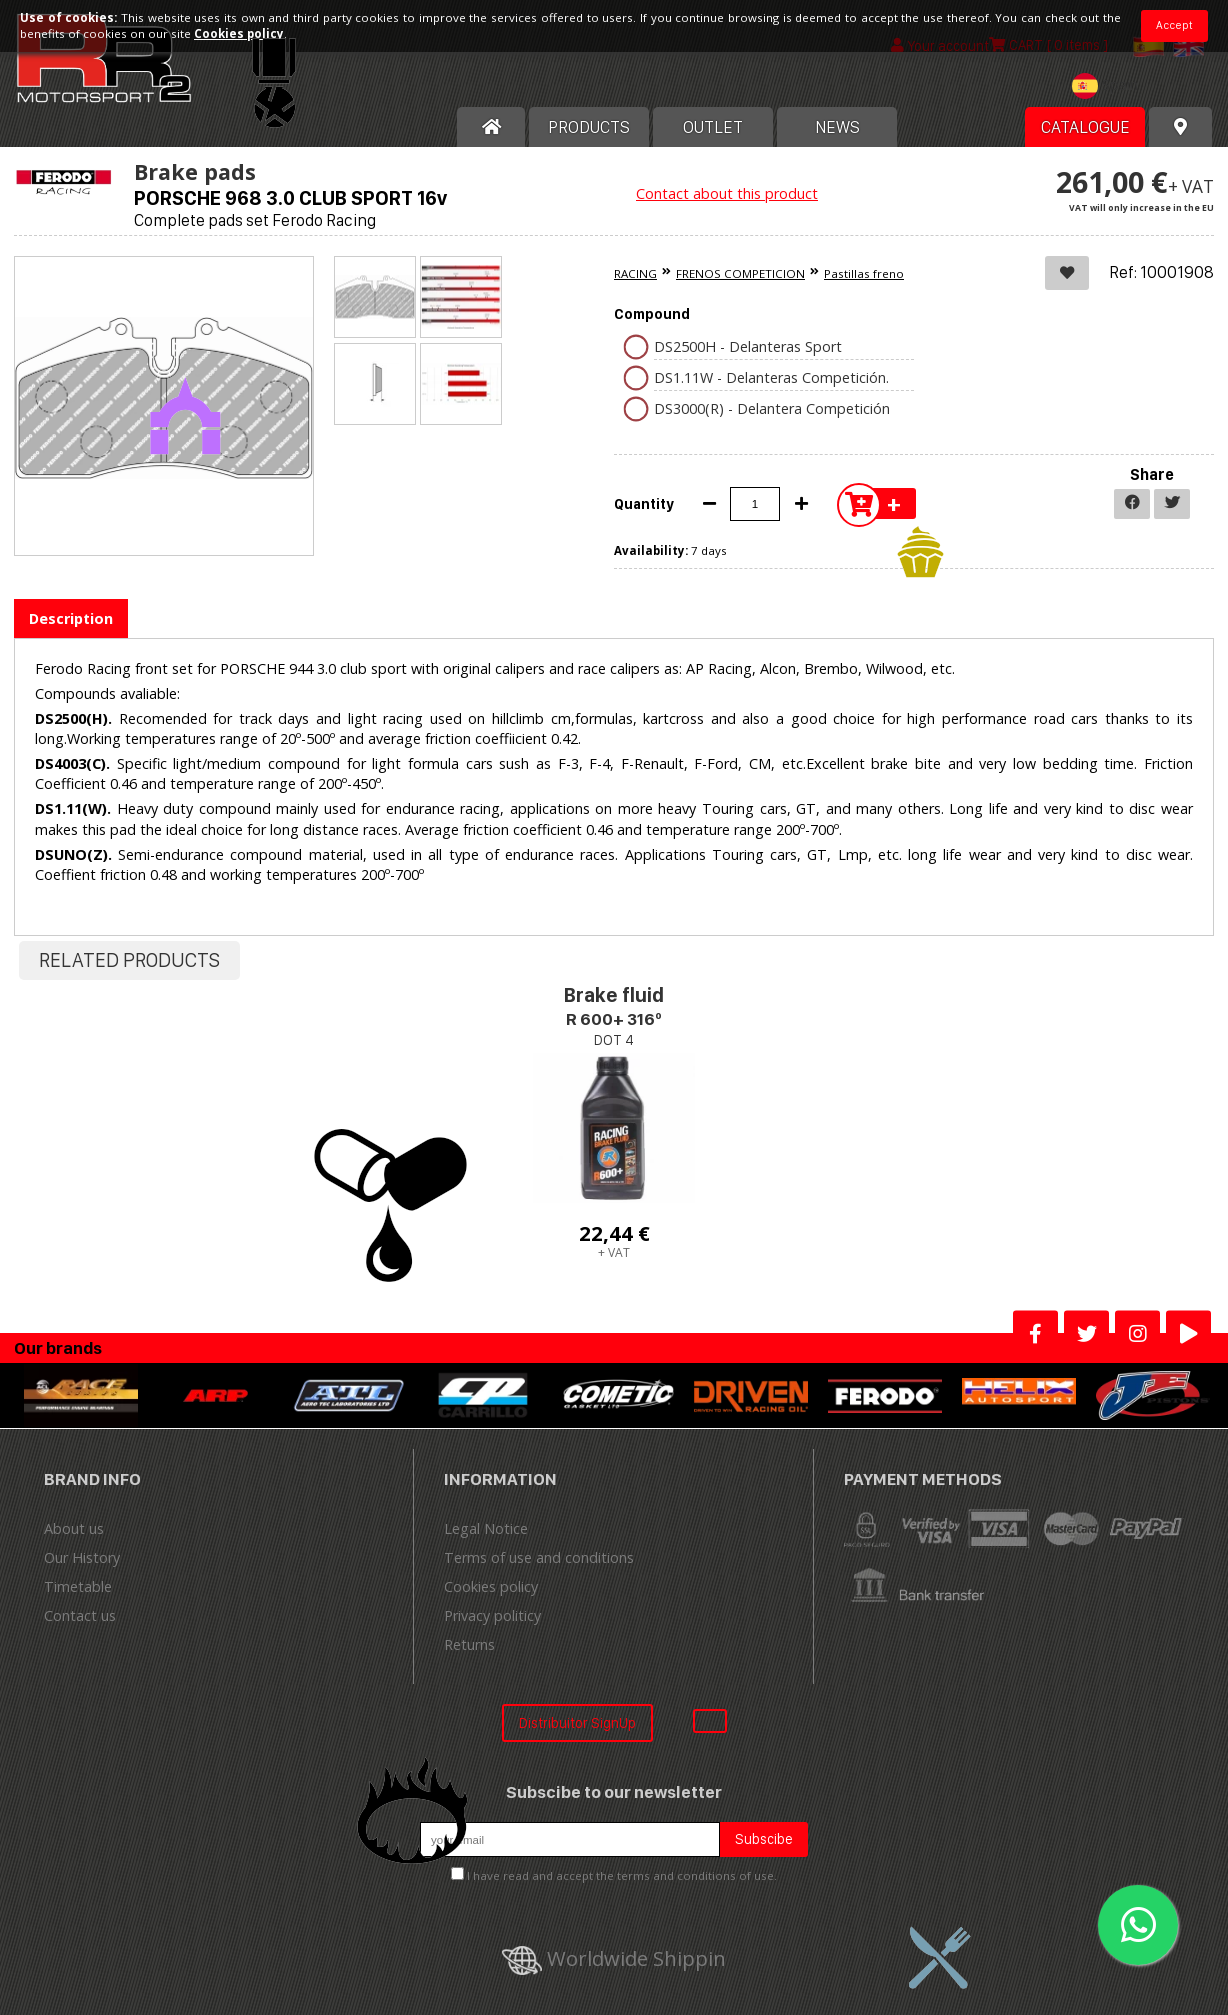 Image resolution: width=1228 pixels, height=2015 pixels. I want to click on view achievements or awards, so click(274, 83).